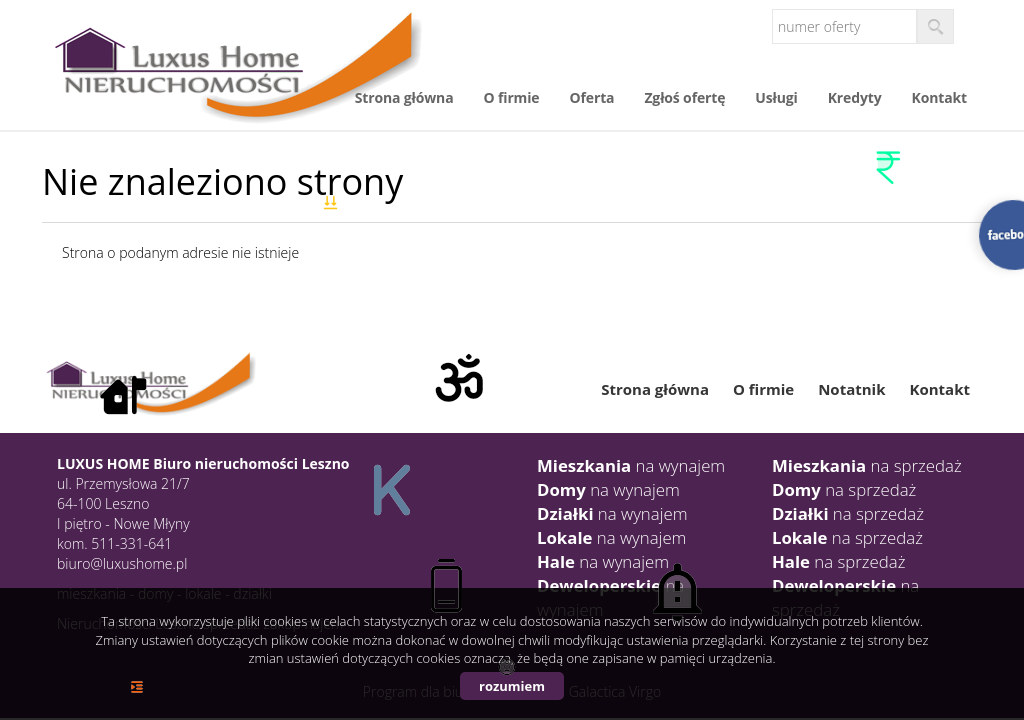 Image resolution: width=1024 pixels, height=720 pixels. I want to click on view prices in Indian rupees, so click(887, 167).